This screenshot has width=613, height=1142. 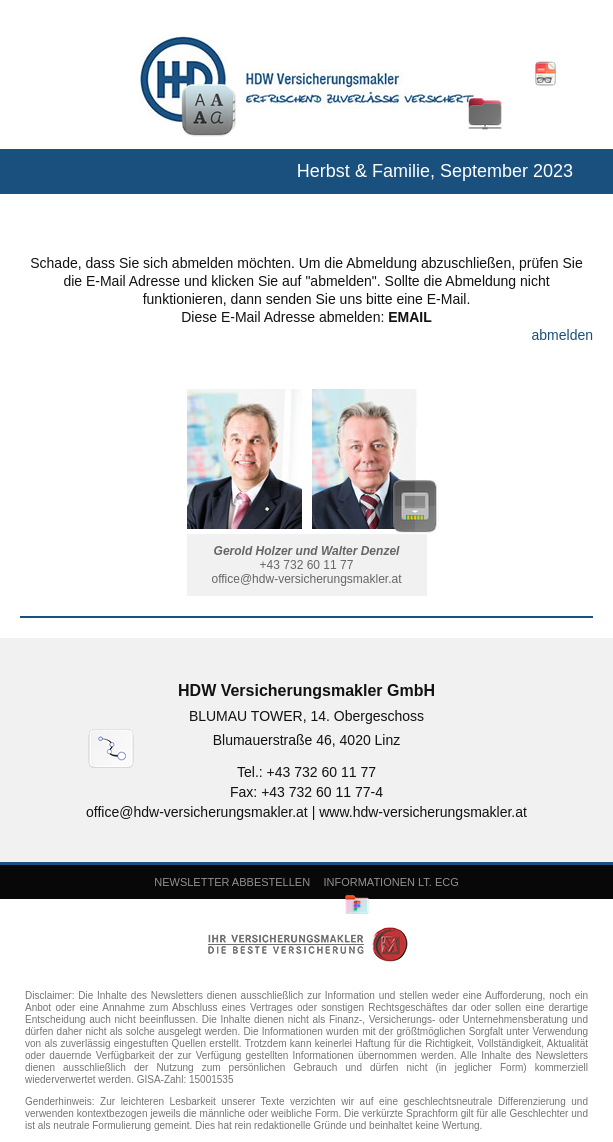 What do you see at coordinates (545, 73) in the screenshot?
I see `open the Papers document viewer app` at bounding box center [545, 73].